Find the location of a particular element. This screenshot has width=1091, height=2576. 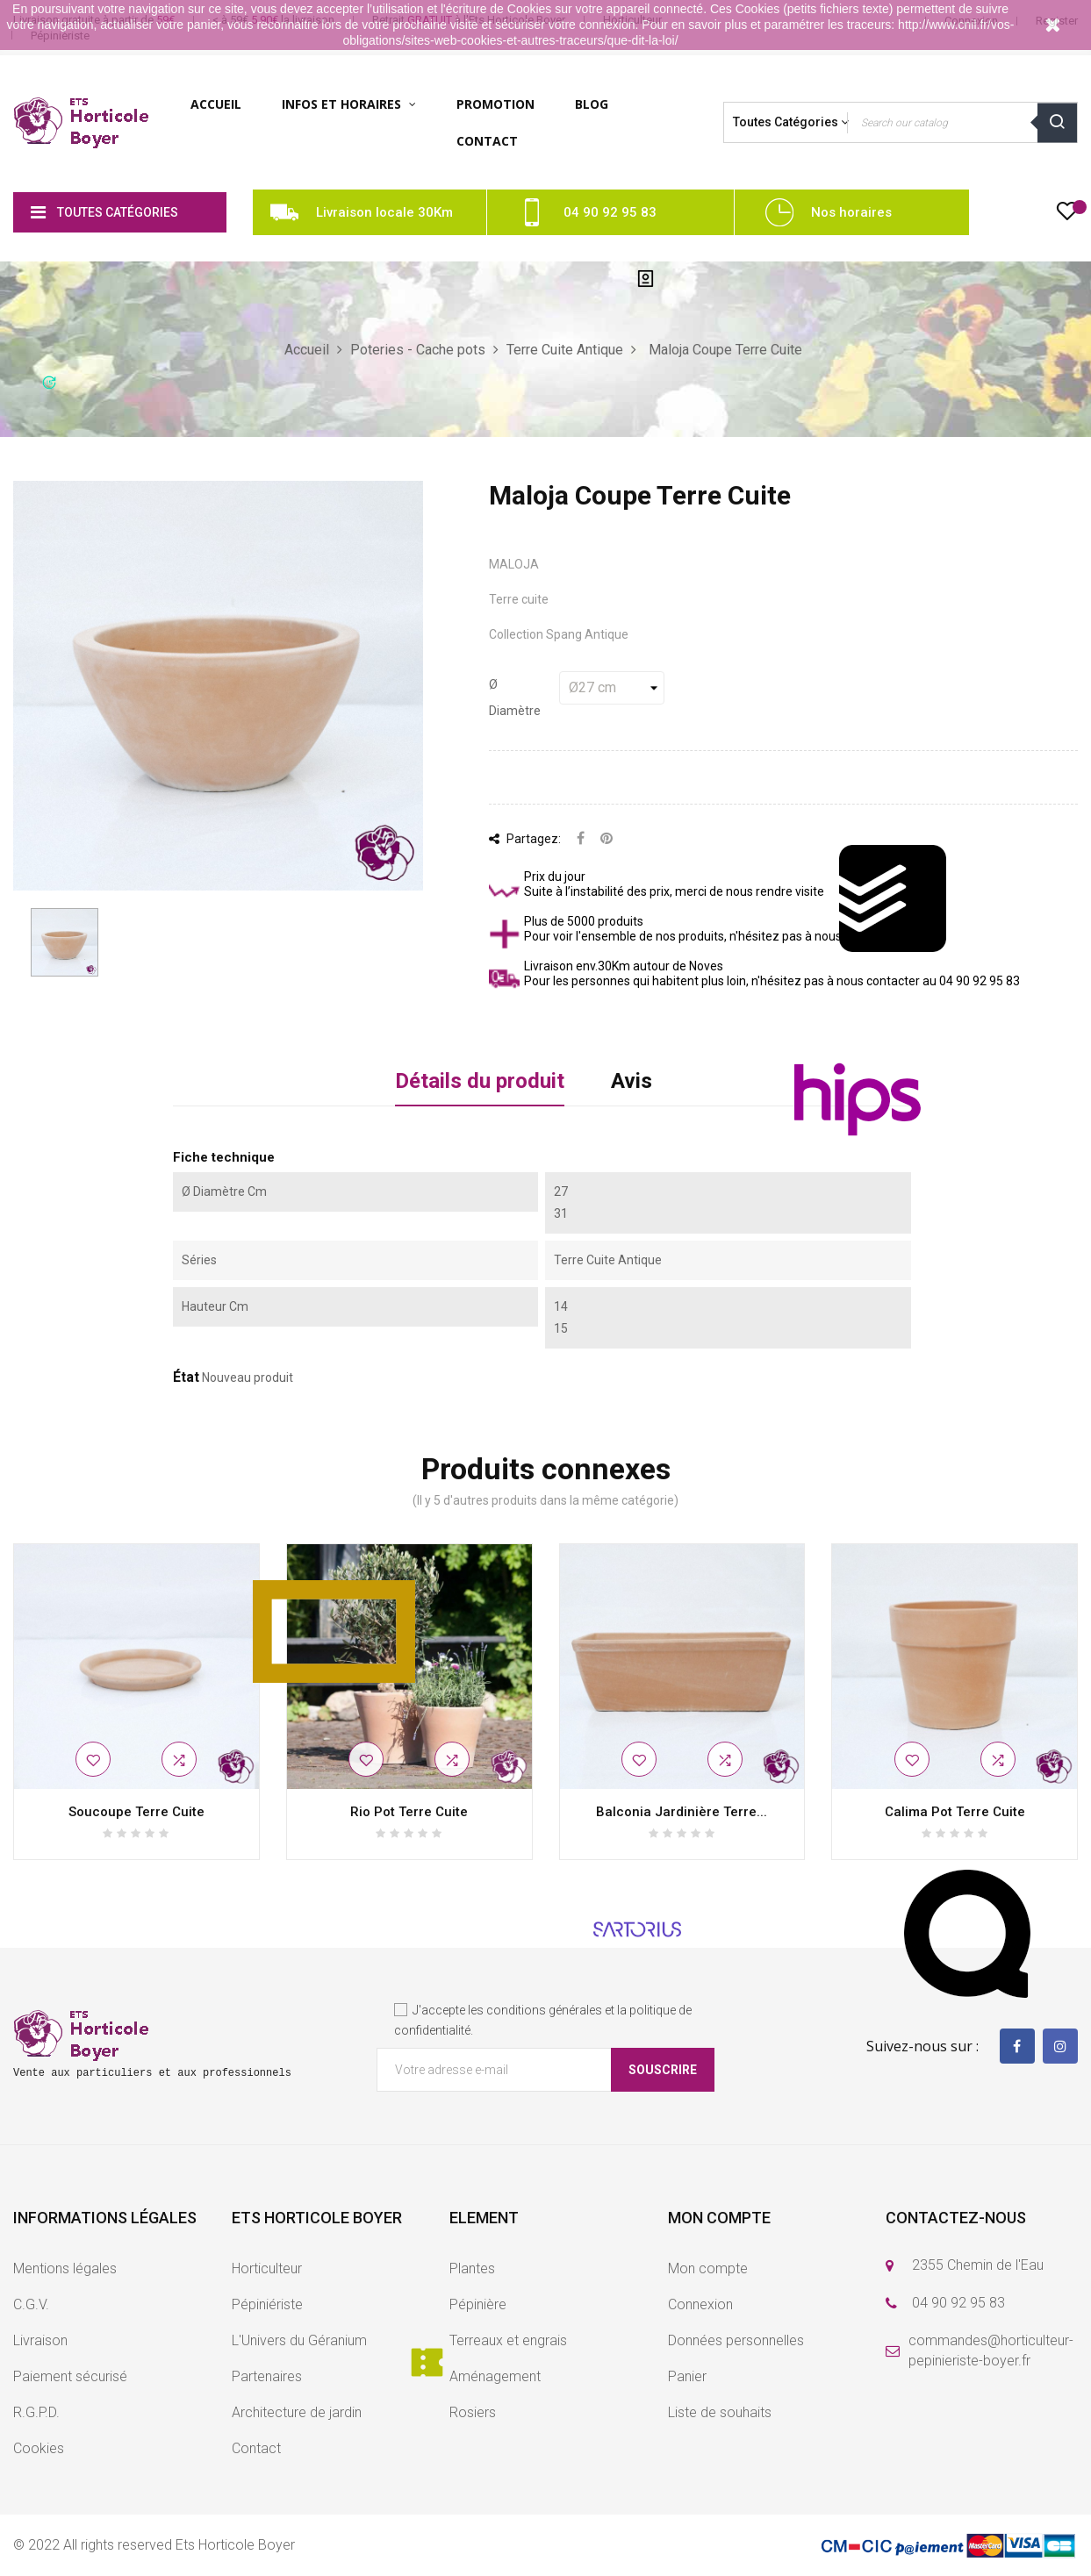

hips payment platform logo is located at coordinates (858, 1099).